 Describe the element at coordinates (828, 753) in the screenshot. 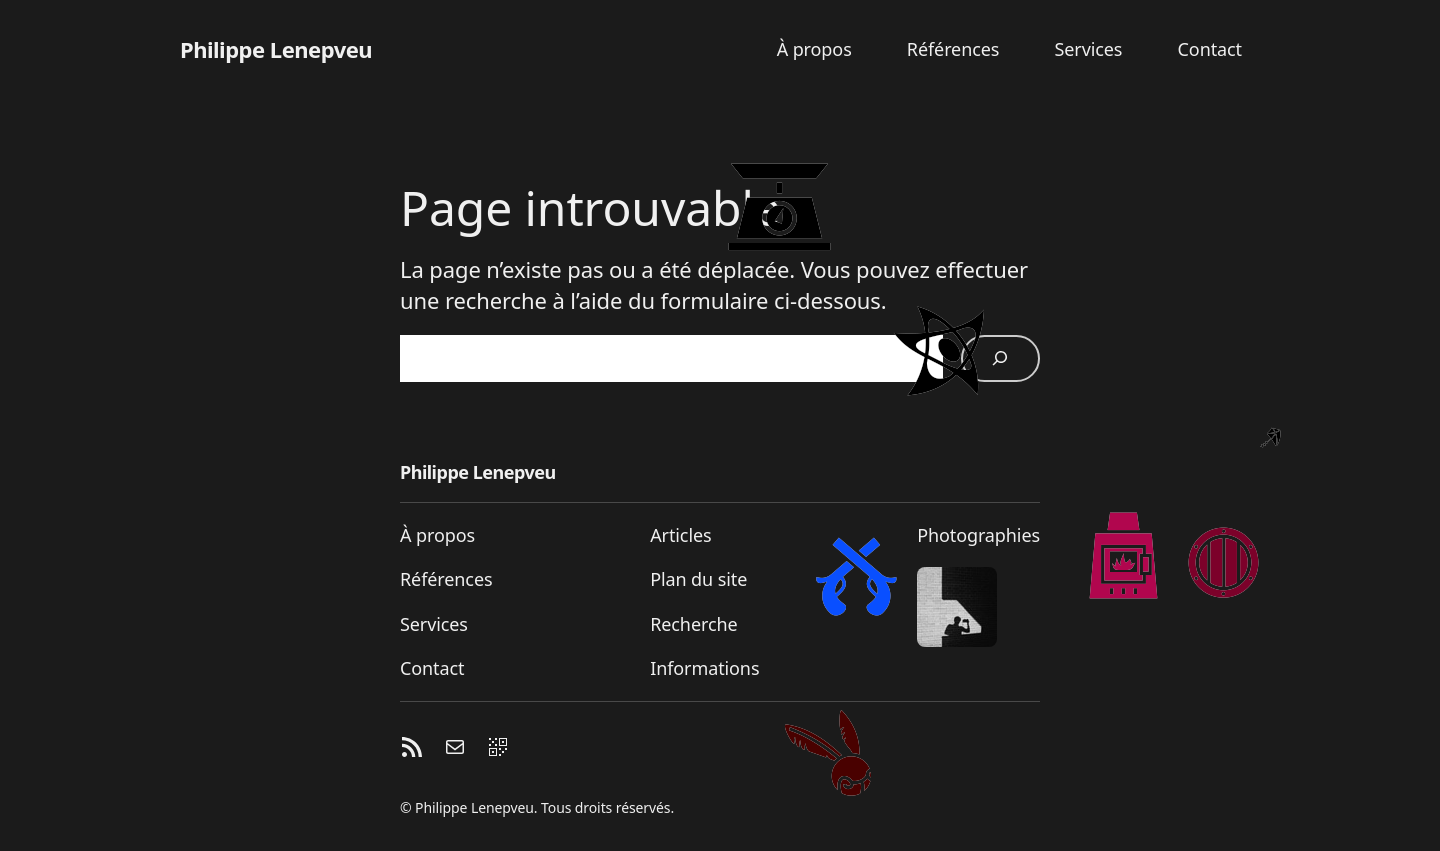

I see `golden snitch icon from Harry Potter quidditch` at that location.